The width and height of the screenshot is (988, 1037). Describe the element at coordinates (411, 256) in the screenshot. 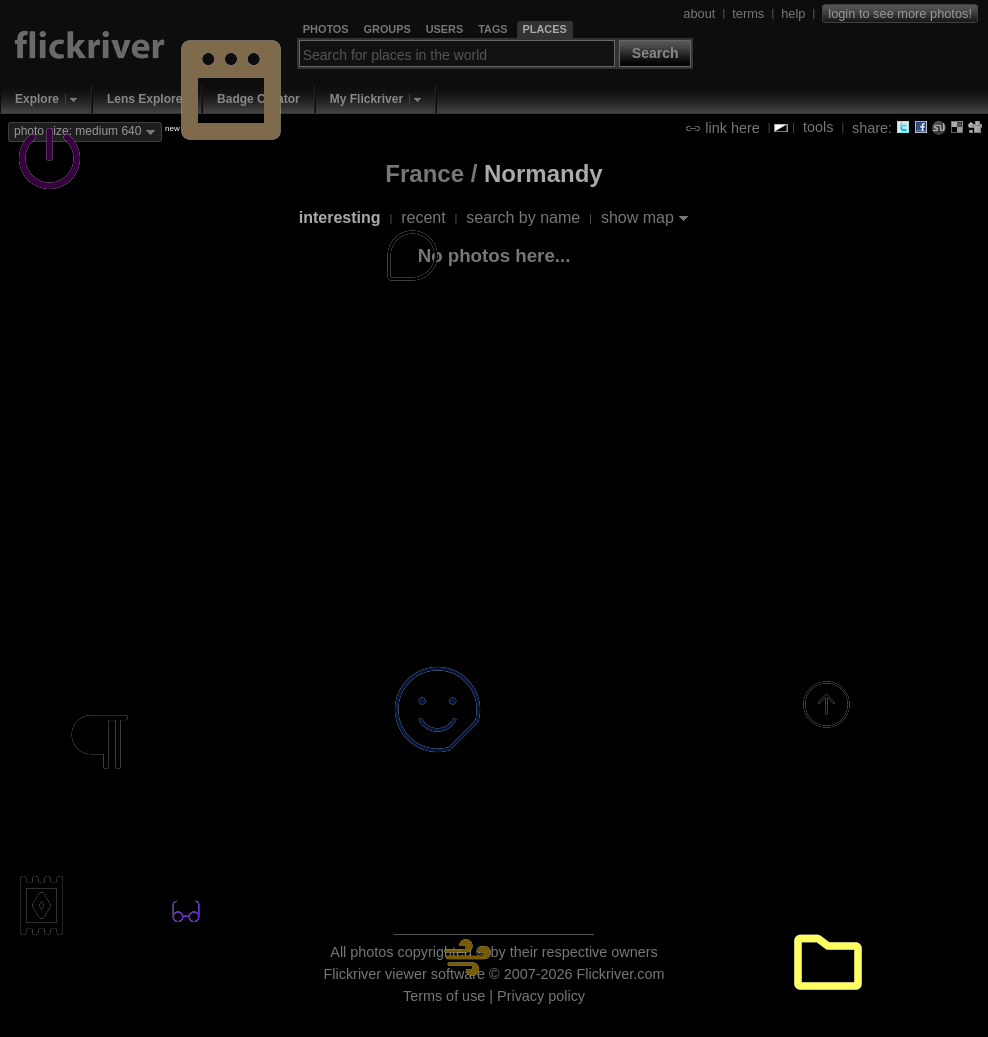

I see `open chat or messaging` at that location.